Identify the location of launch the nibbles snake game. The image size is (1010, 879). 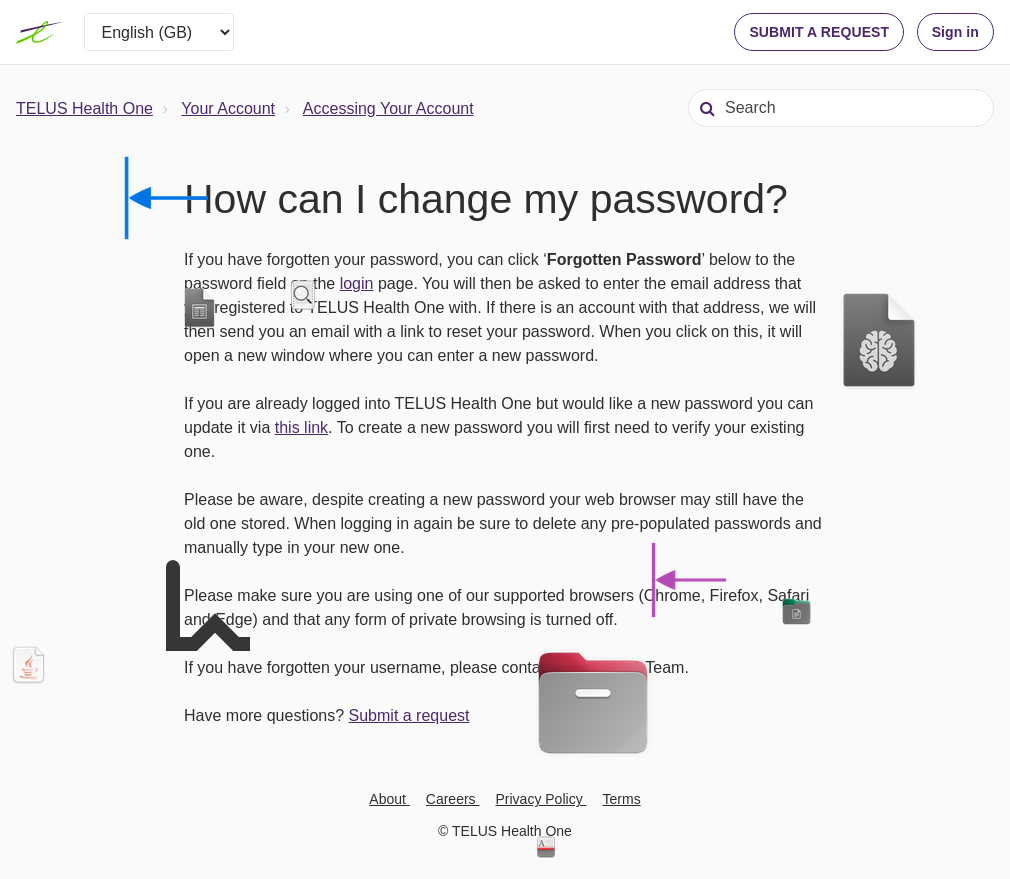
(208, 609).